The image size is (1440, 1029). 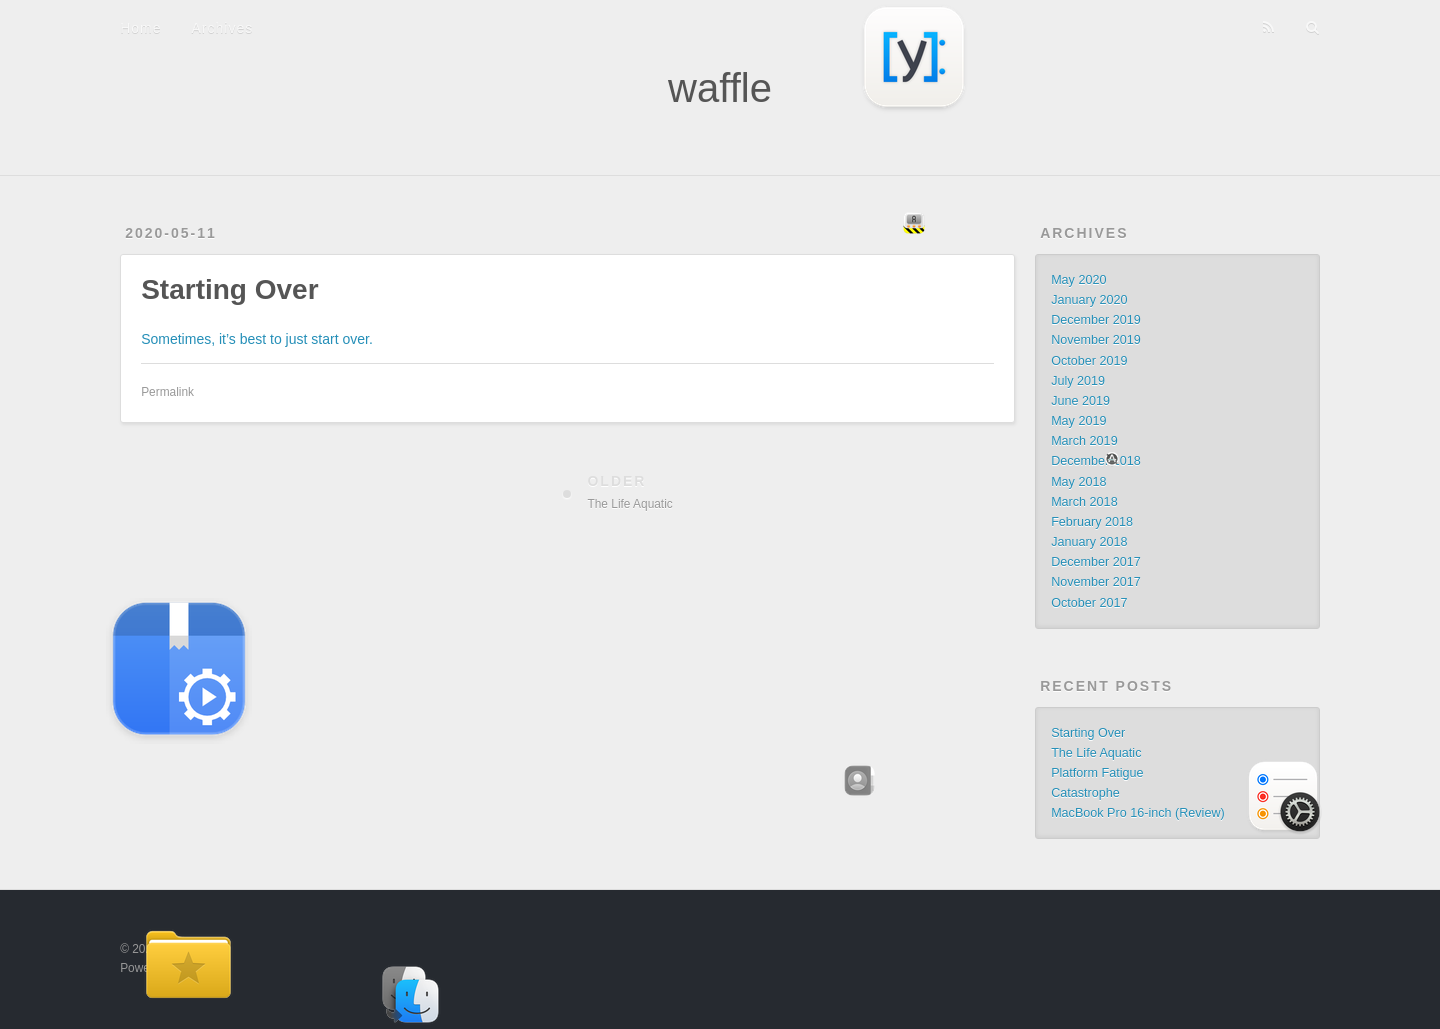 I want to click on open the software update manager, so click(x=1112, y=459).